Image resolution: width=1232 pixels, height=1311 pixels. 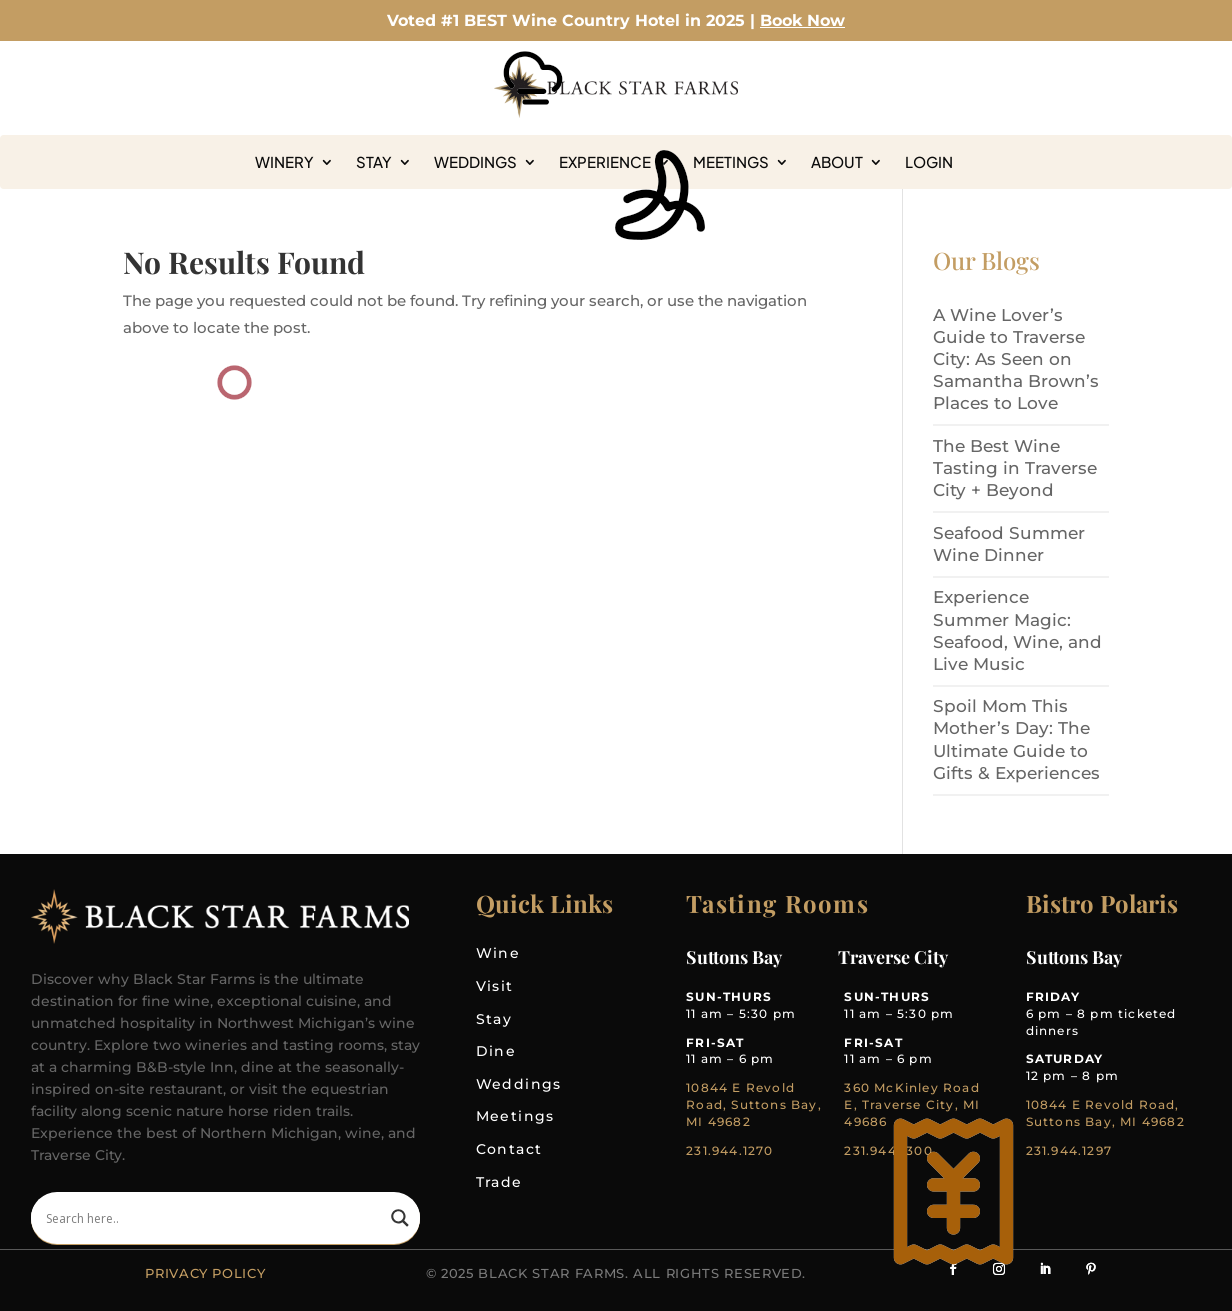 What do you see at coordinates (234, 382) in the screenshot?
I see `indicates an unread item or notification` at bounding box center [234, 382].